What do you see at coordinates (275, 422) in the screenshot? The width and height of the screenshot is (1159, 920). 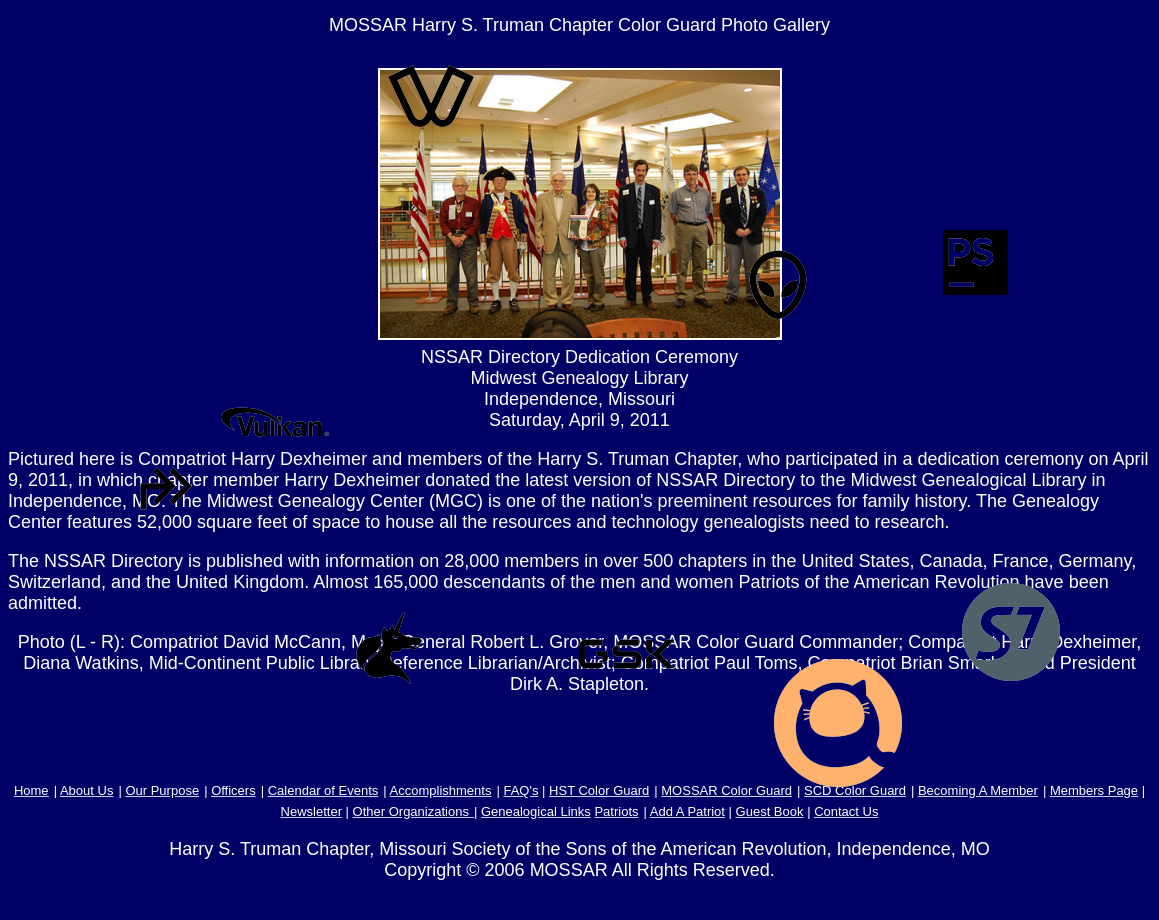 I see `vulkan graphics API logo` at bounding box center [275, 422].